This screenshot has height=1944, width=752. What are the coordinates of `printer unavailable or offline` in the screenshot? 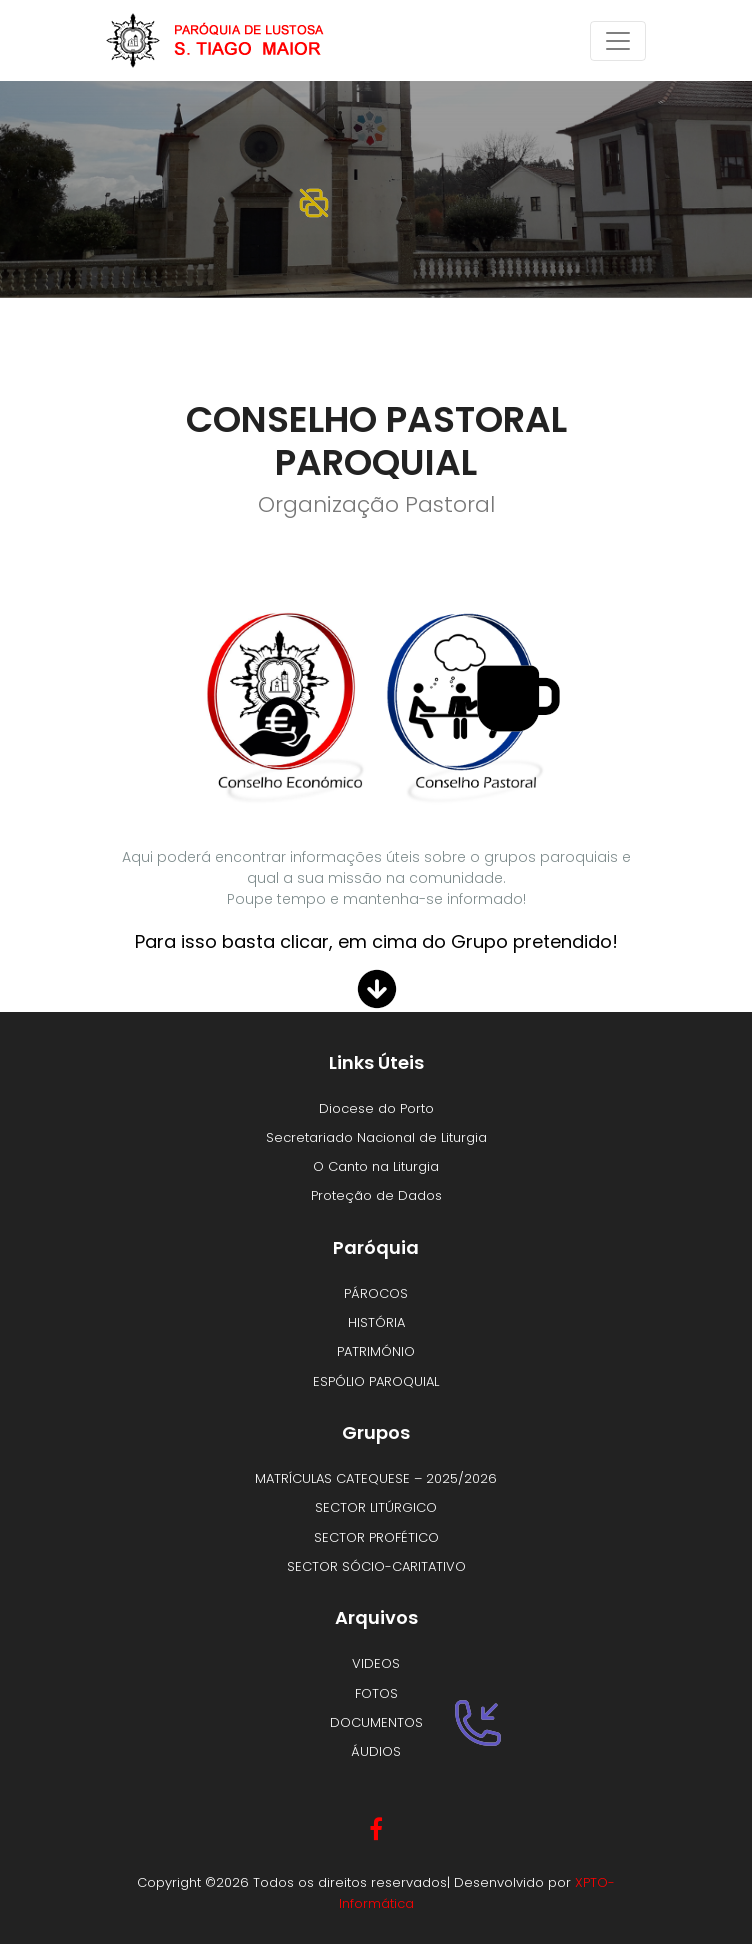 It's located at (314, 203).